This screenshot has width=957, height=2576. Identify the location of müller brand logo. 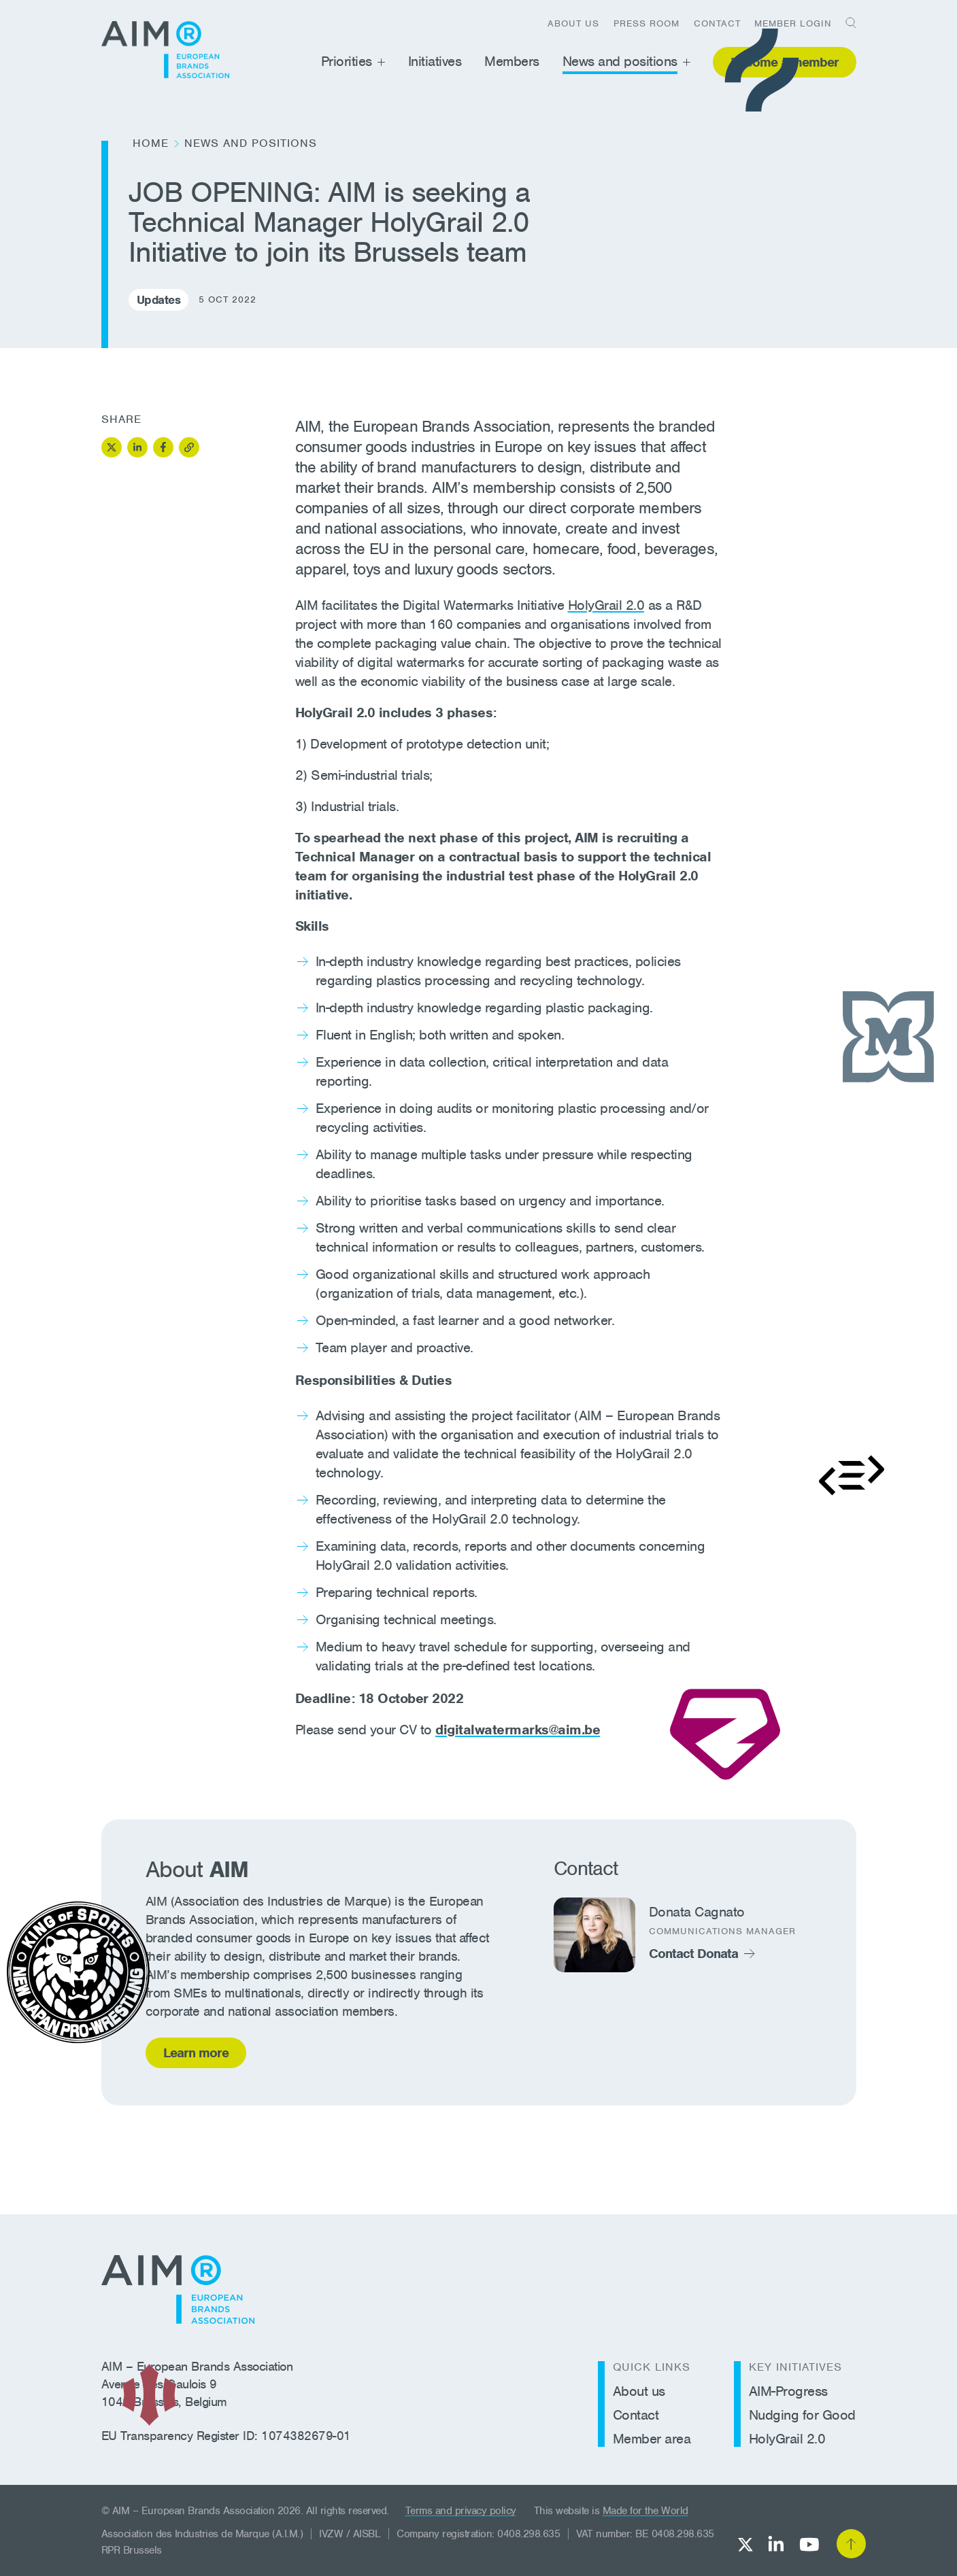
(888, 1037).